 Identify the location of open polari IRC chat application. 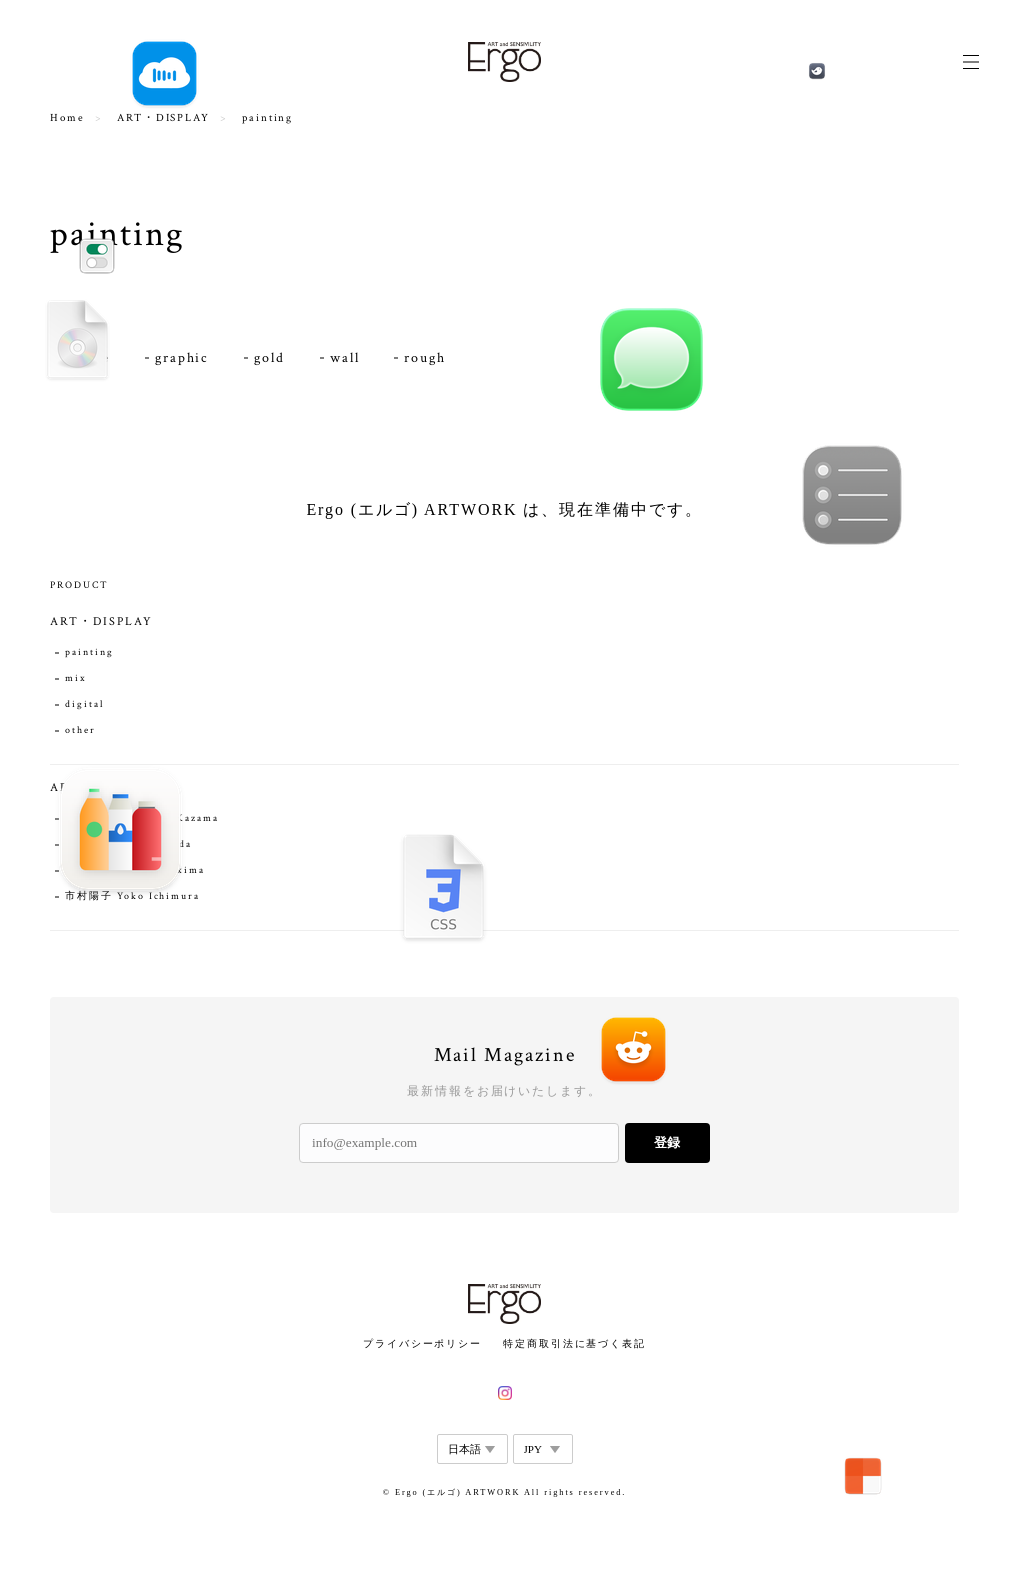
(651, 359).